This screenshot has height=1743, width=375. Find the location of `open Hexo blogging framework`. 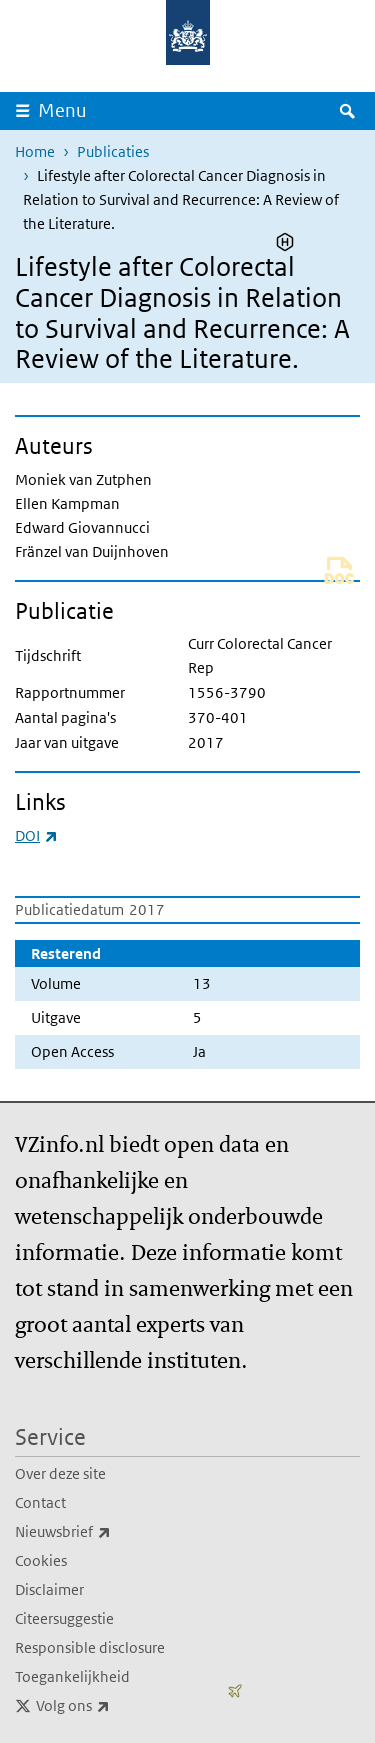

open Hexo blogging framework is located at coordinates (285, 242).